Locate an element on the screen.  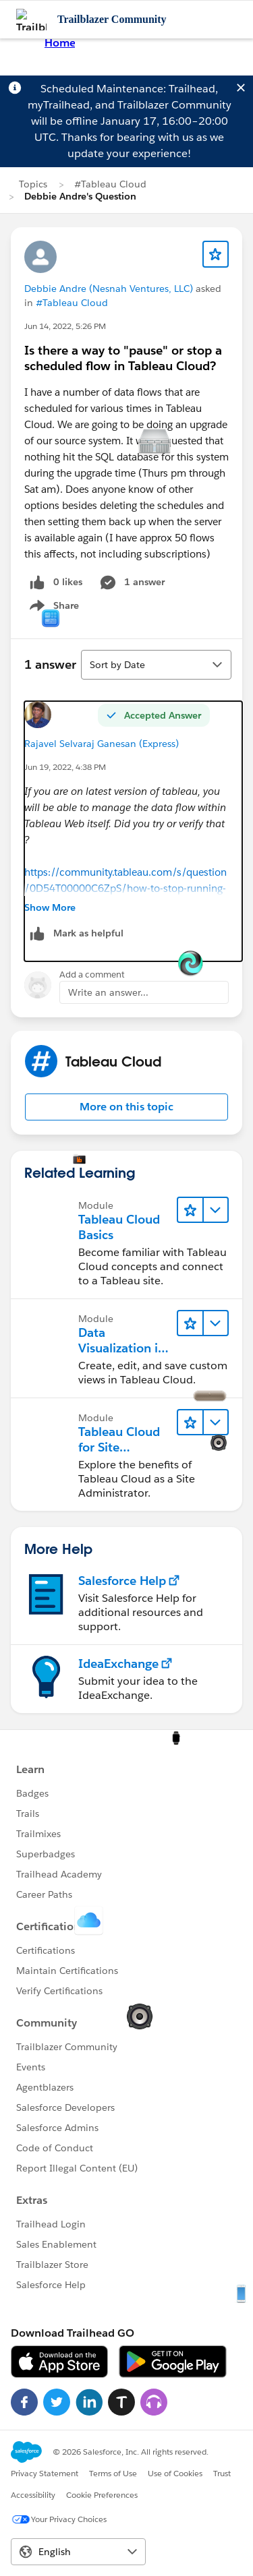
open folder containing RabbitMQ configuration files is located at coordinates (79, 1159).